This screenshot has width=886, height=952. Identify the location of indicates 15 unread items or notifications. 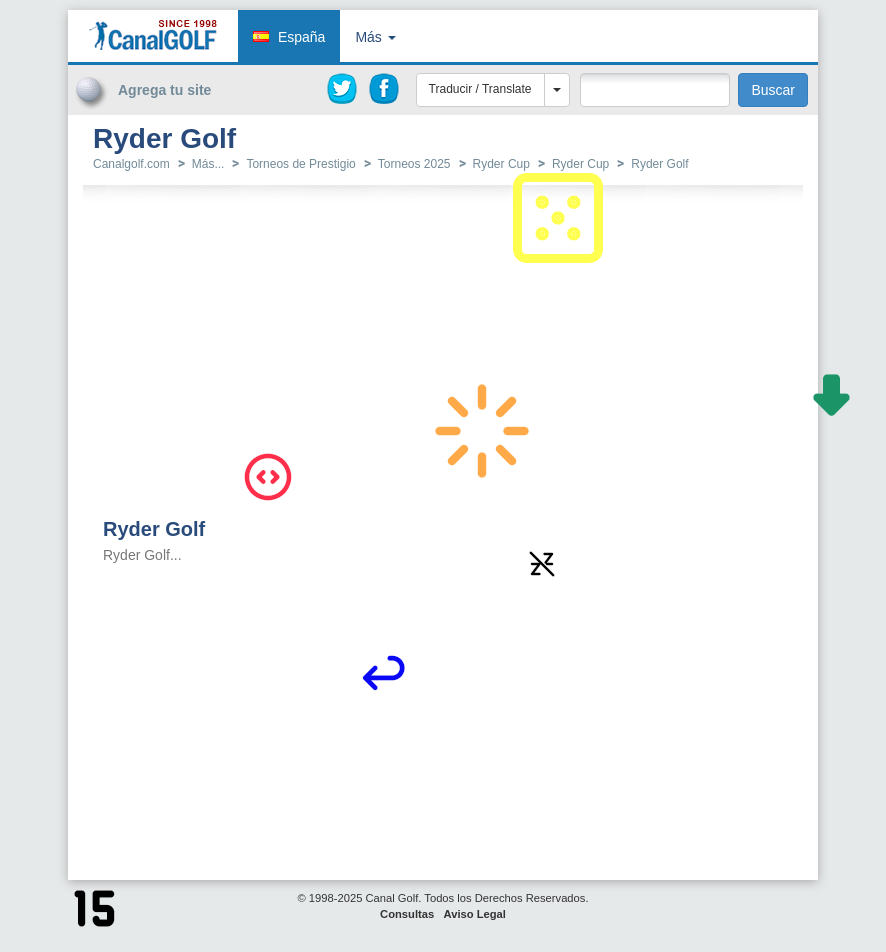
(92, 908).